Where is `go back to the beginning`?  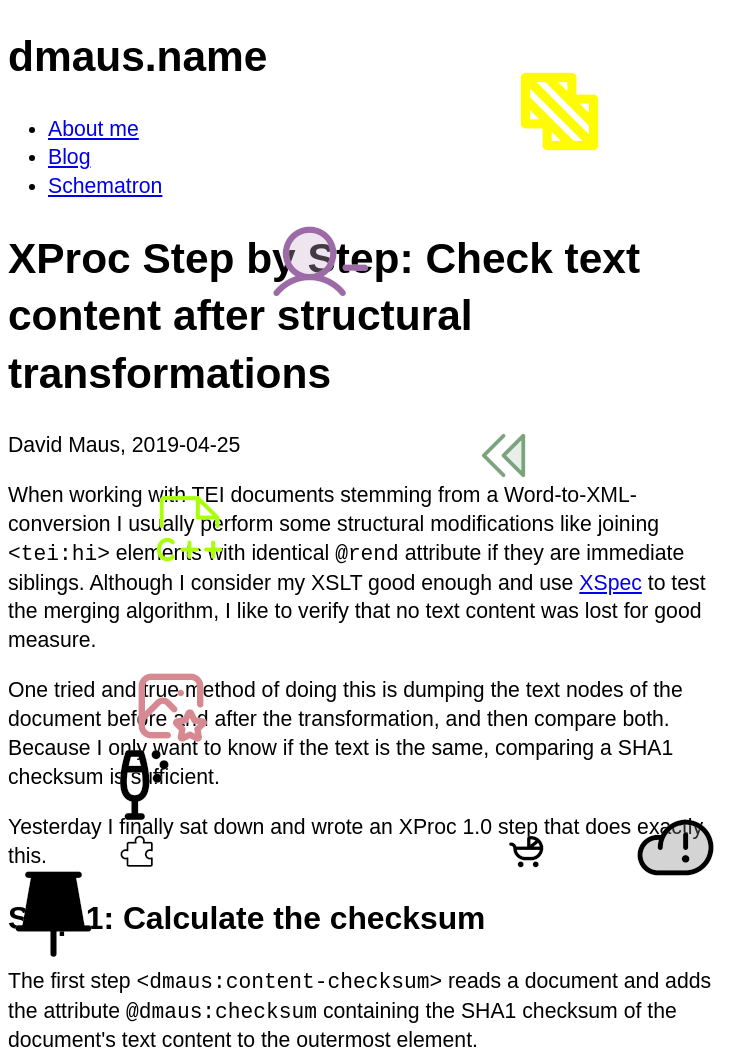 go back to the beginning is located at coordinates (505, 455).